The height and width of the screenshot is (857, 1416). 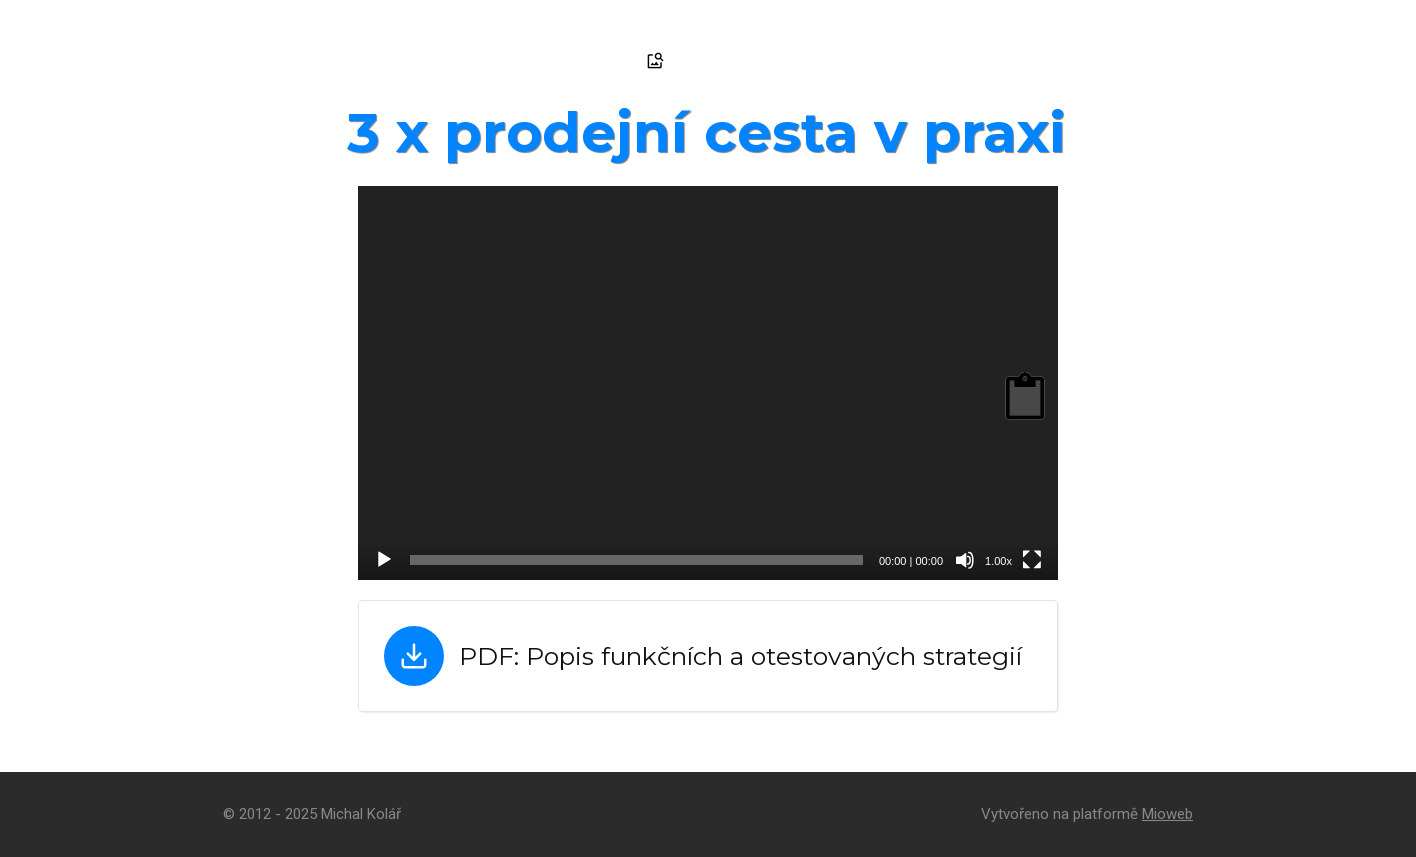 I want to click on search for images or photos, so click(x=655, y=60).